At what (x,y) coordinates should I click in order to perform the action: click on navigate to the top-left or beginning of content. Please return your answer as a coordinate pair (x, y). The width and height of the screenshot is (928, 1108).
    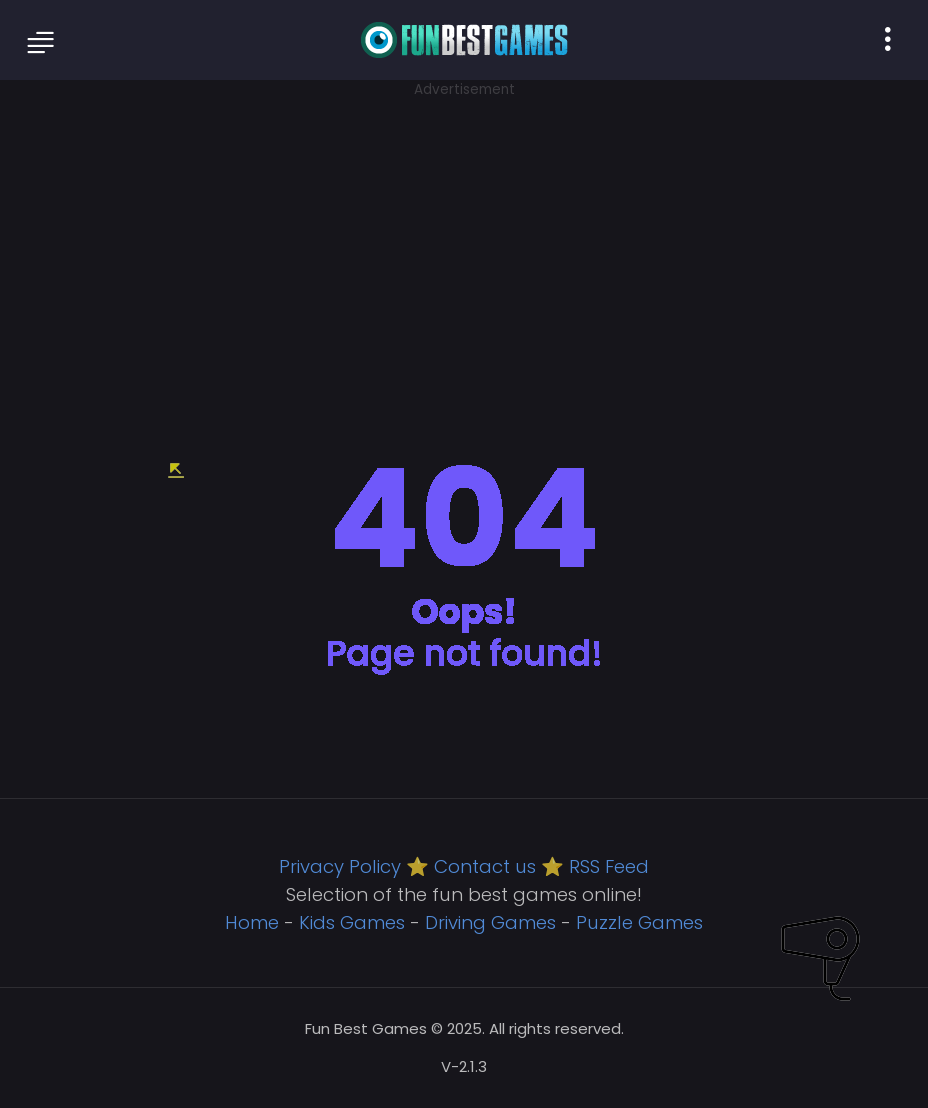
    Looking at the image, I should click on (175, 470).